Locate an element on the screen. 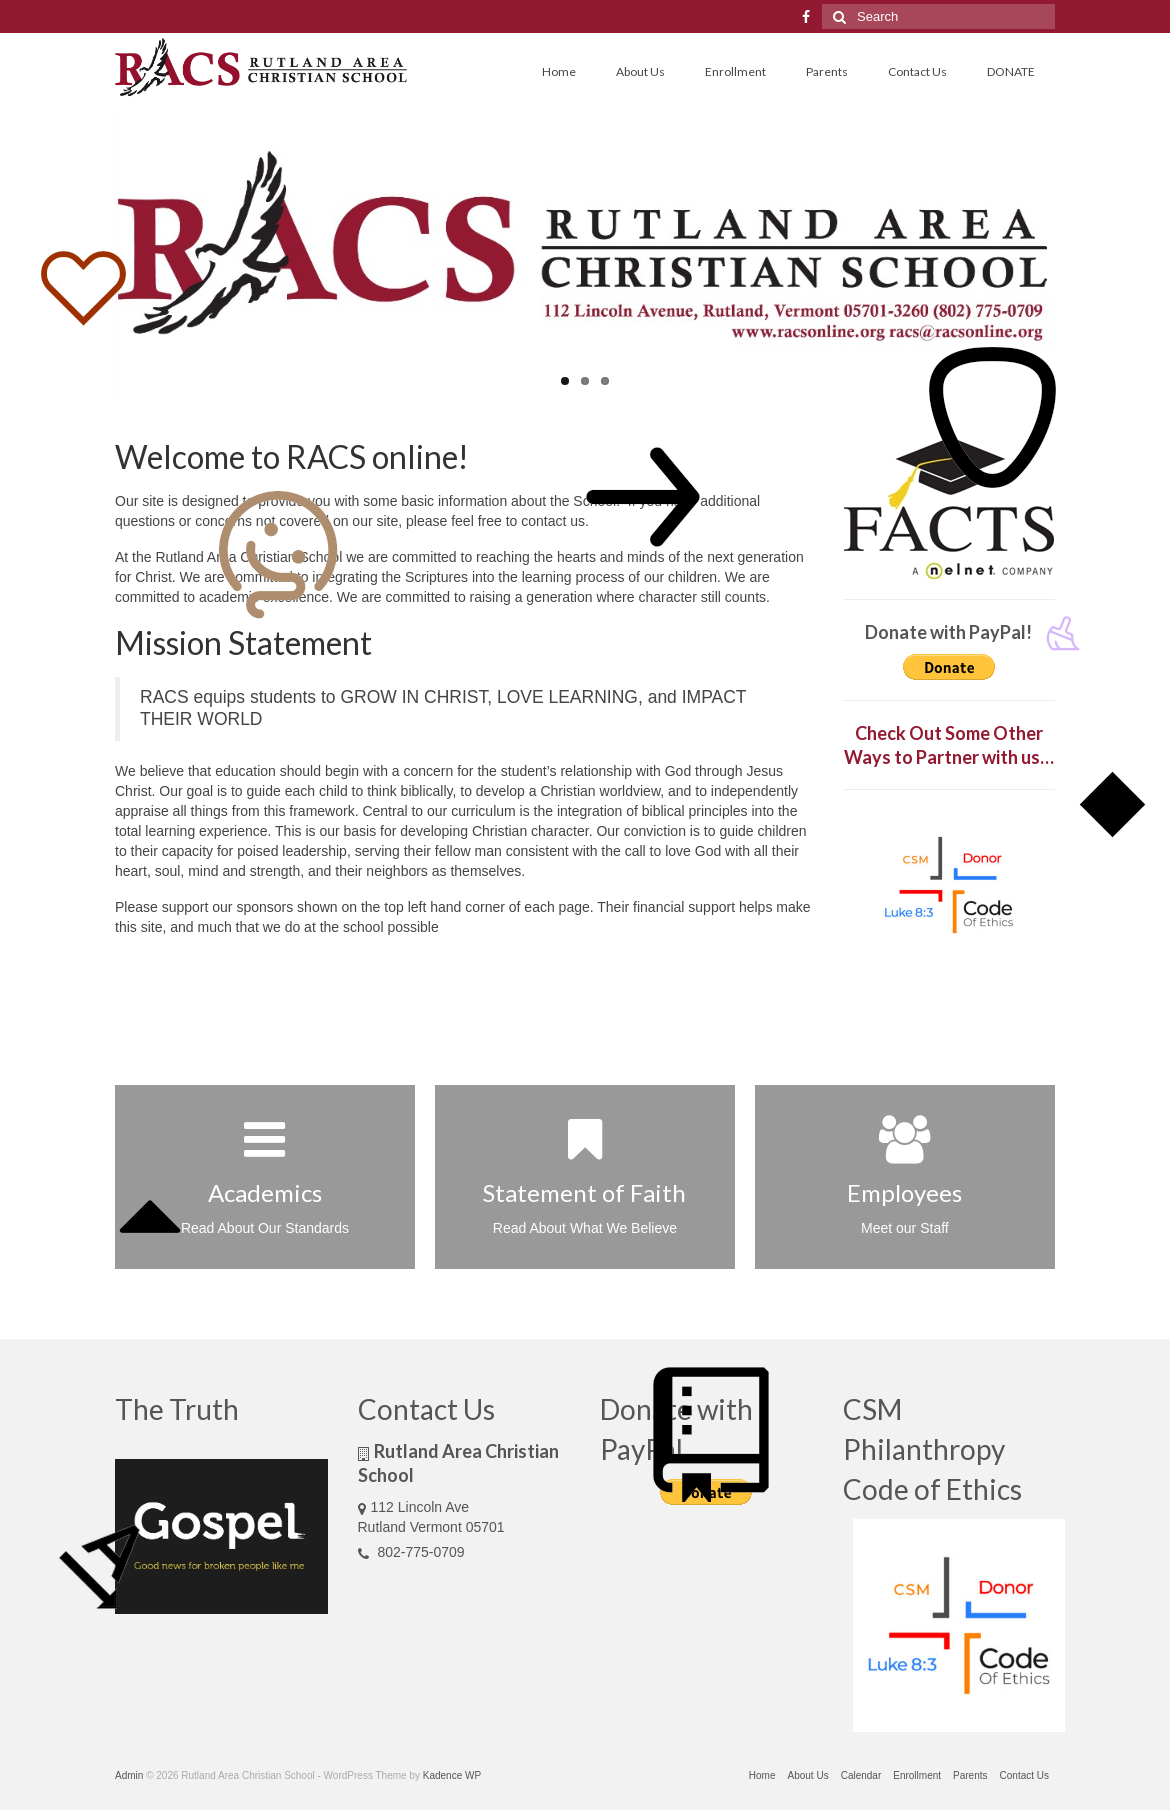 Image resolution: width=1170 pixels, height=1810 pixels. access repository or project files is located at coordinates (711, 1425).